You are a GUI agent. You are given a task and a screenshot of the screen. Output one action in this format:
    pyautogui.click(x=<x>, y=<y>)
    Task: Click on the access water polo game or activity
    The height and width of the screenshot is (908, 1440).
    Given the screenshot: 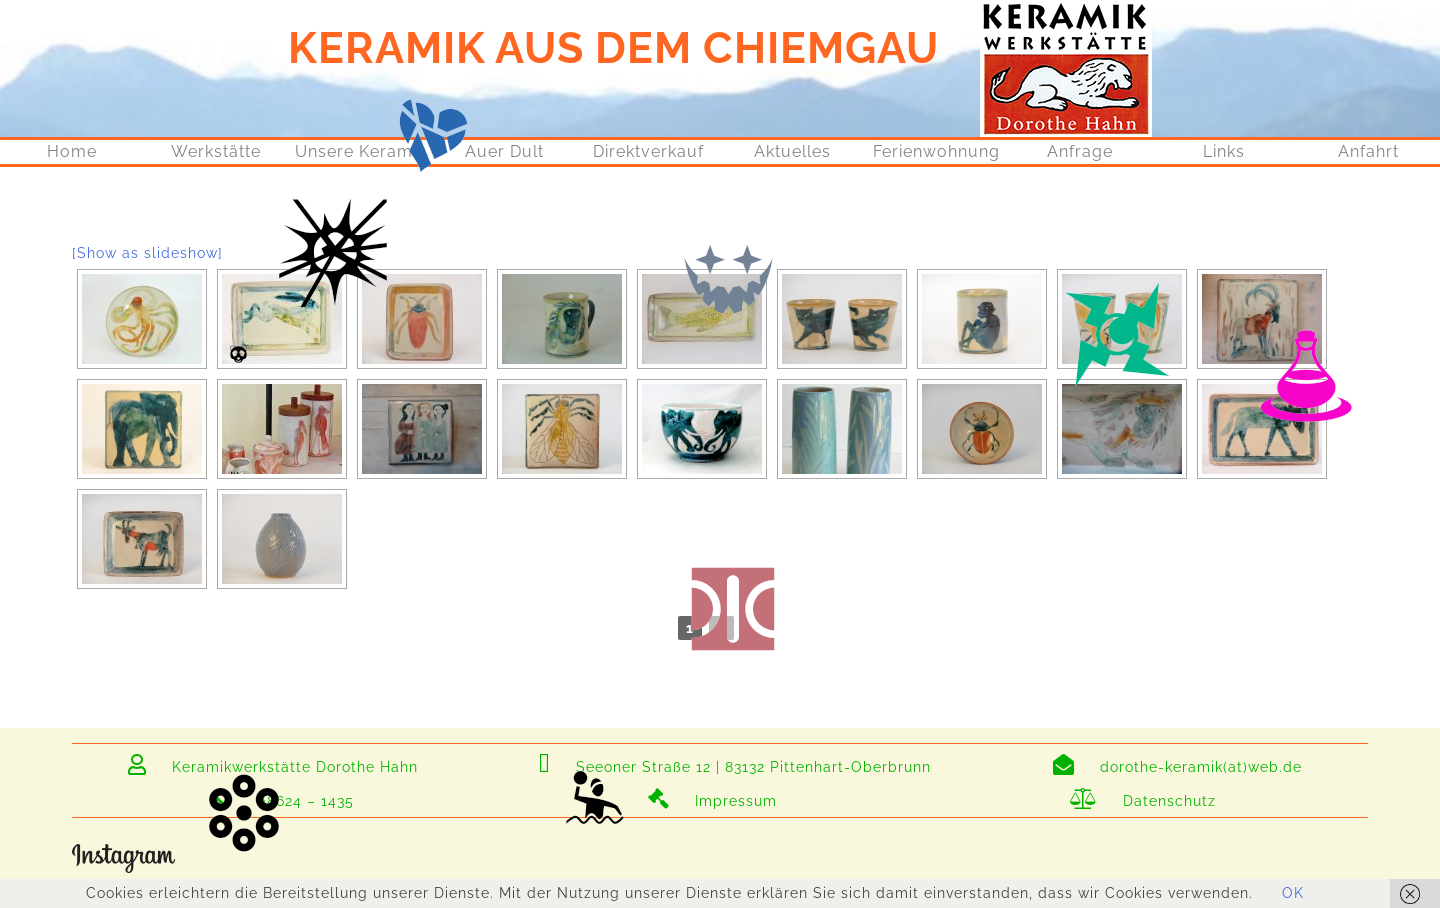 What is the action you would take?
    pyautogui.click(x=595, y=797)
    